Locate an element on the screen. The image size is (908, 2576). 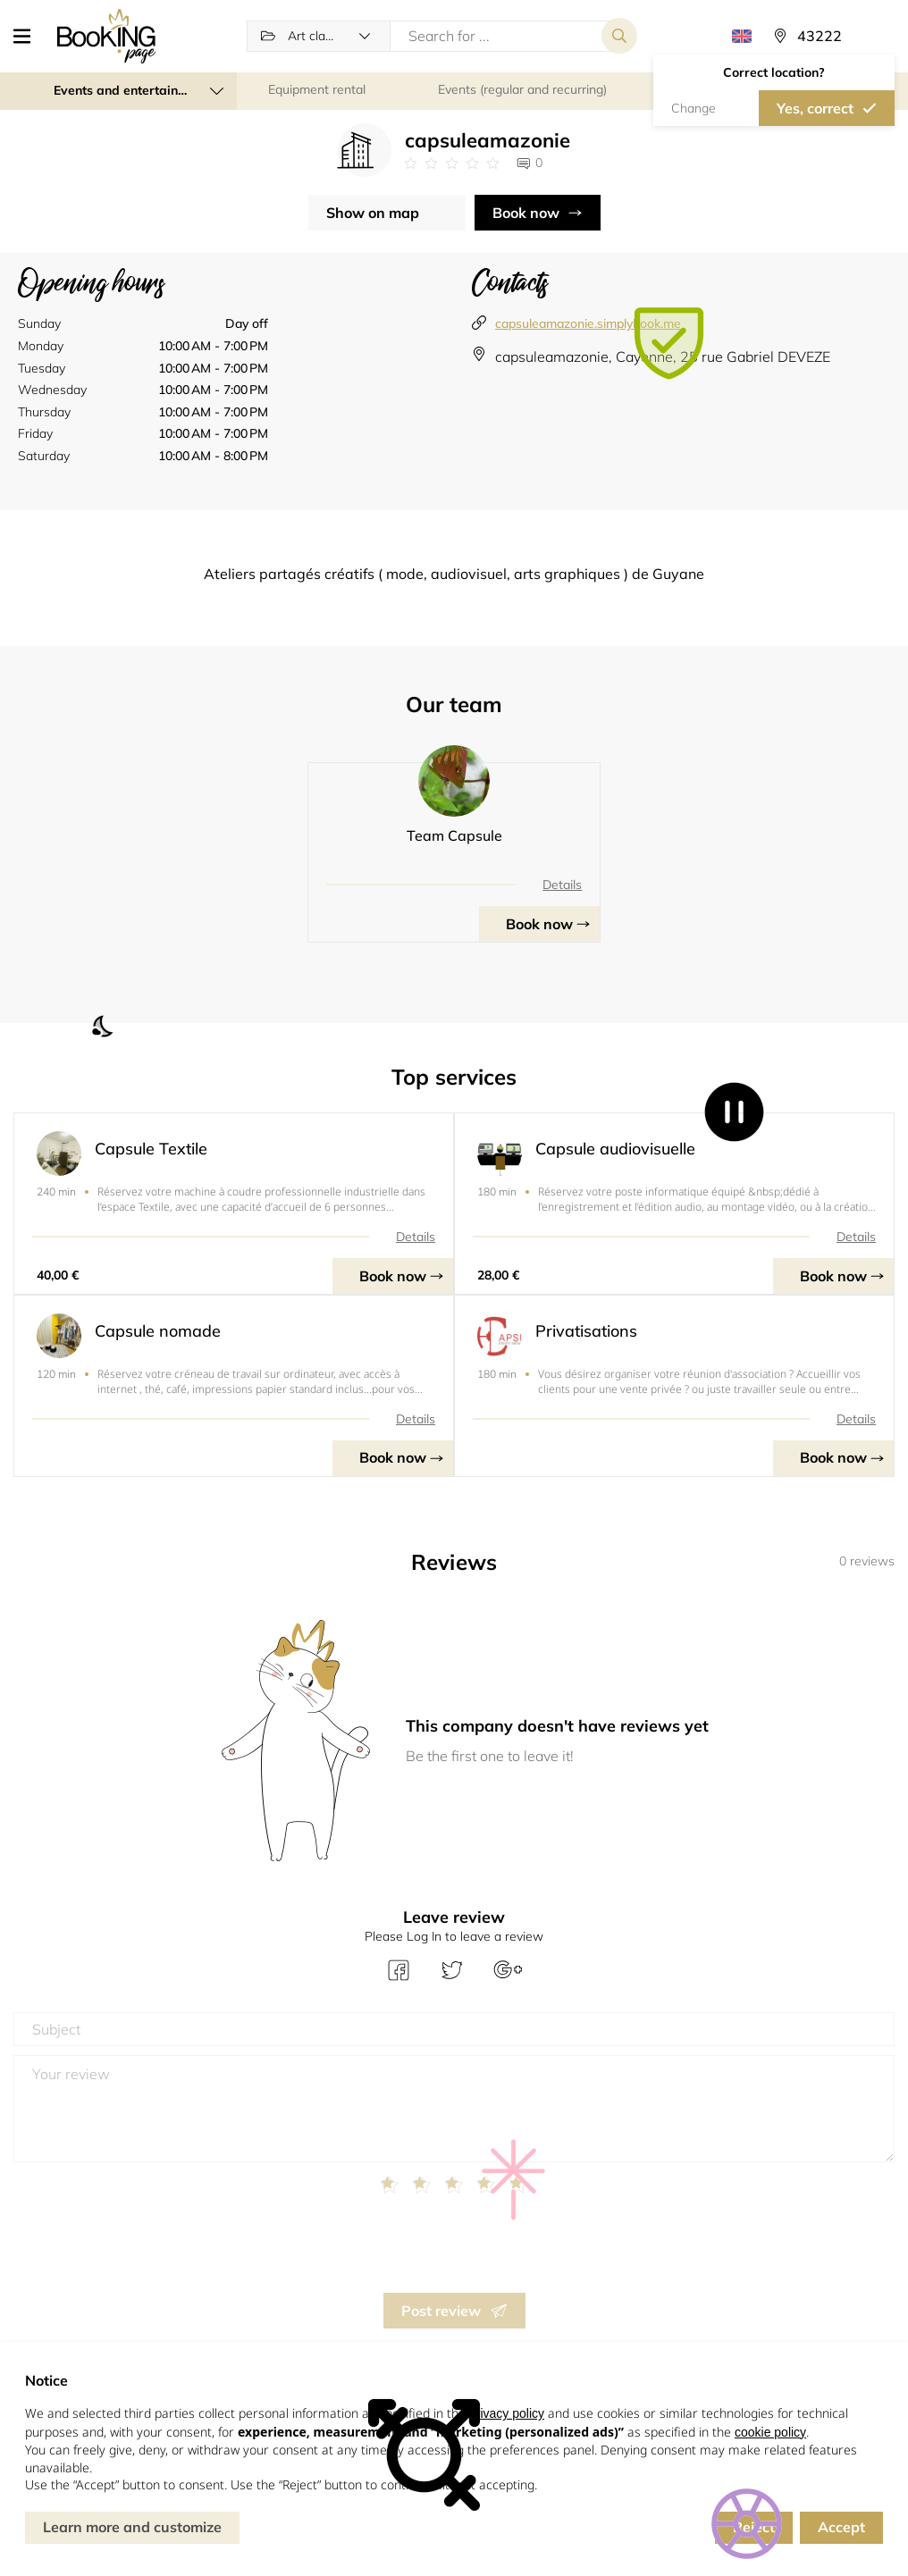
toggle dark mode or night theme is located at coordinates (104, 1026).